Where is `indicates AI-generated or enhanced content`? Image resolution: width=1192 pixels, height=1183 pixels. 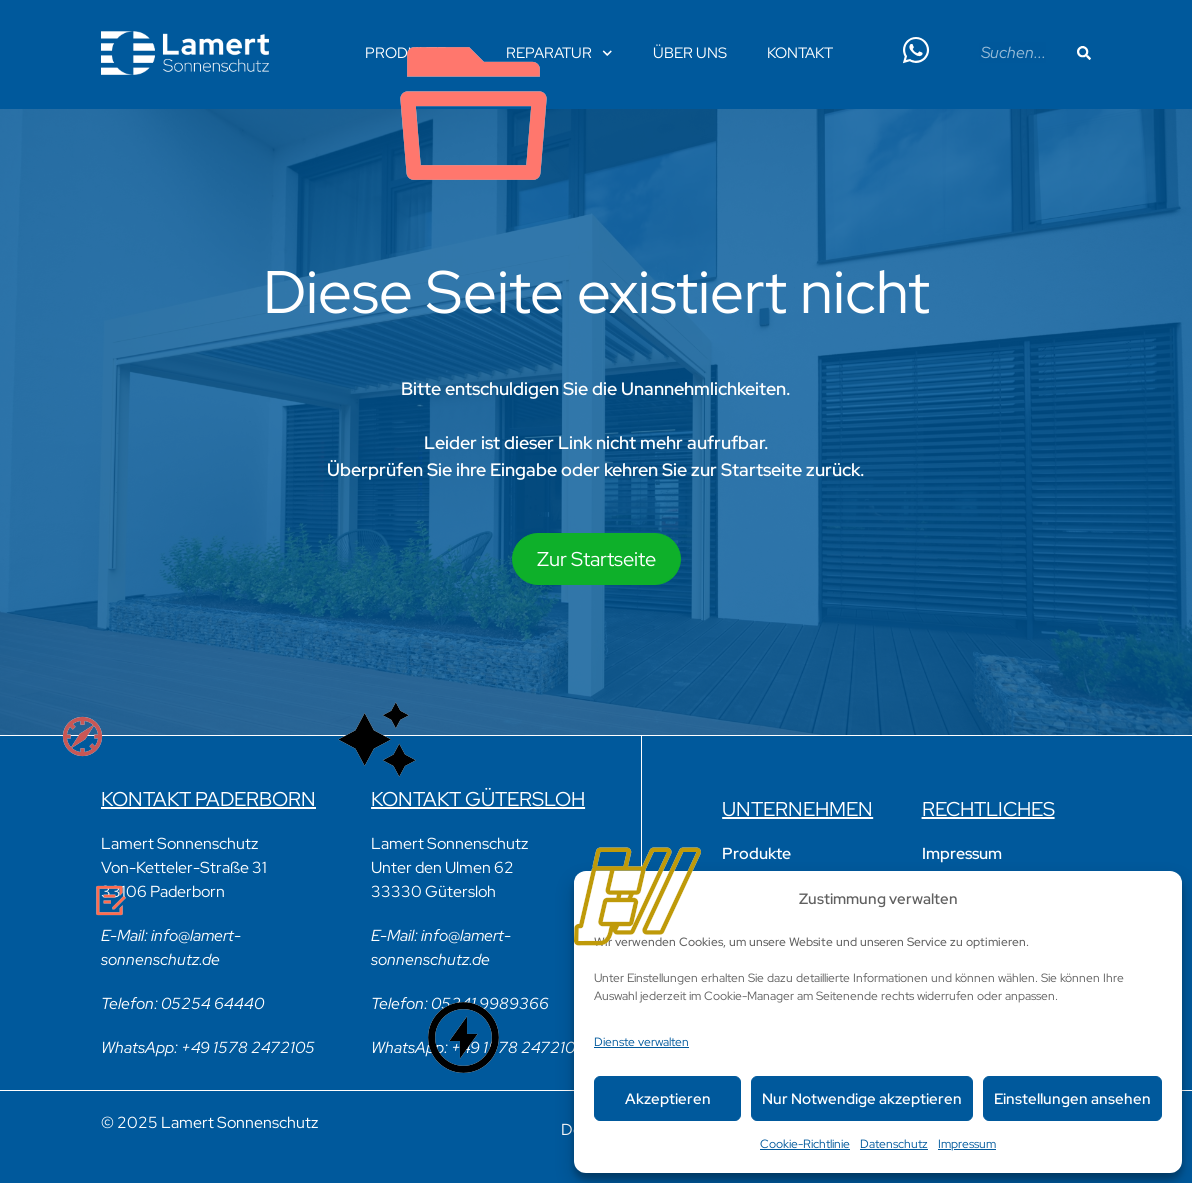
indicates AI-generated or enhanced content is located at coordinates (378, 739).